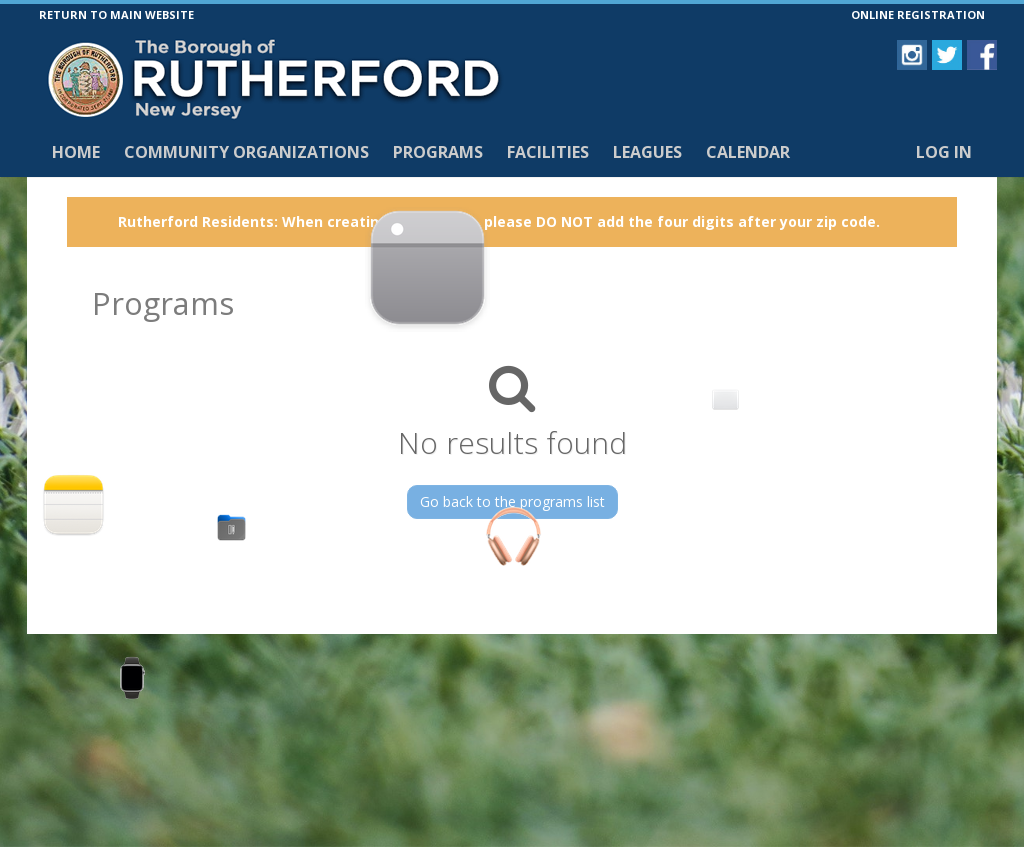  What do you see at coordinates (513, 536) in the screenshot?
I see `airpods max headphones in orange color variant` at bounding box center [513, 536].